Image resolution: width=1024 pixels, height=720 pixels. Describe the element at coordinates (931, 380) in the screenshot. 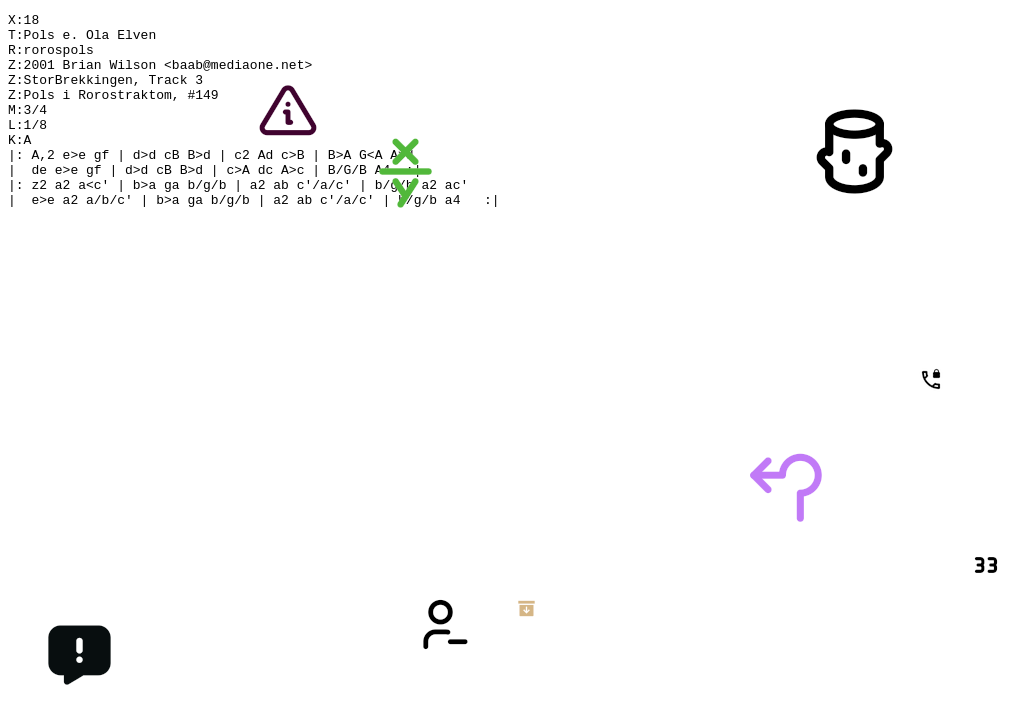

I see `phone is locked or secured` at that location.